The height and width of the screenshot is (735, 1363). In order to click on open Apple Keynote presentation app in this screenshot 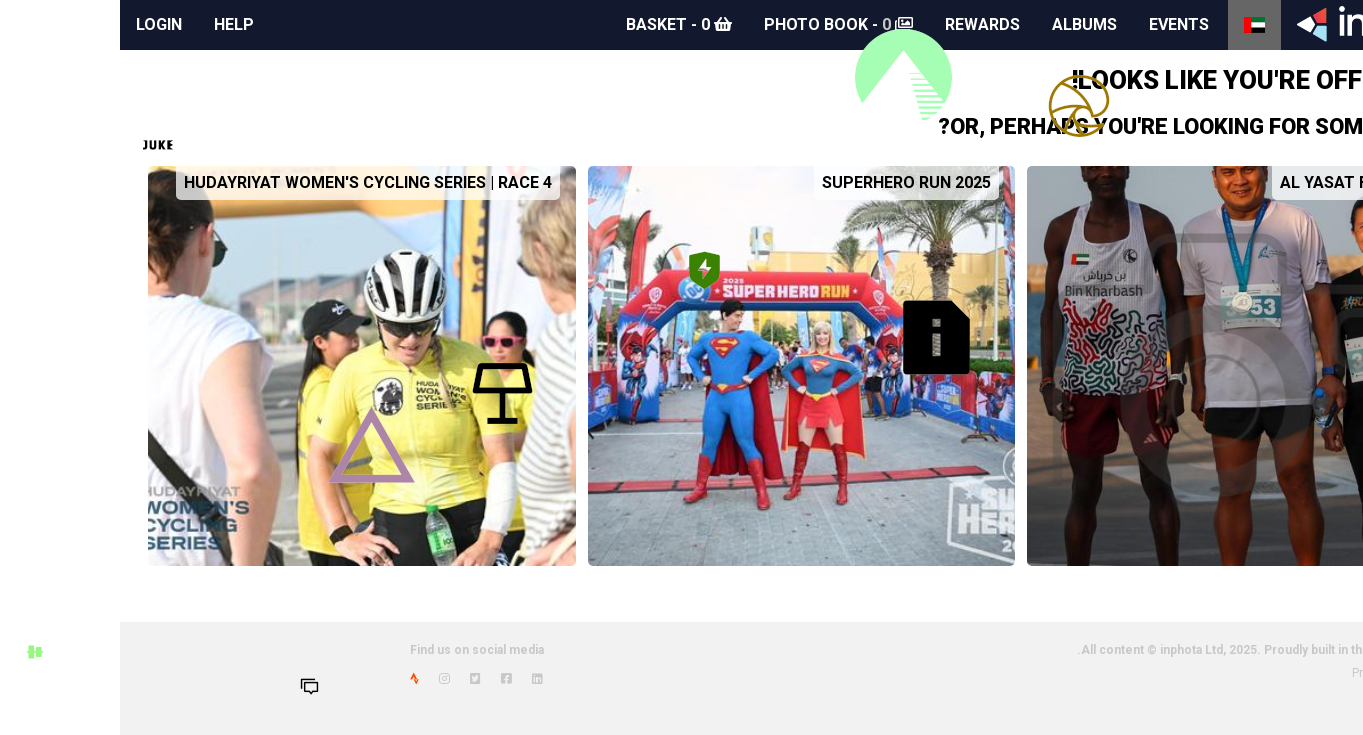, I will do `click(502, 393)`.